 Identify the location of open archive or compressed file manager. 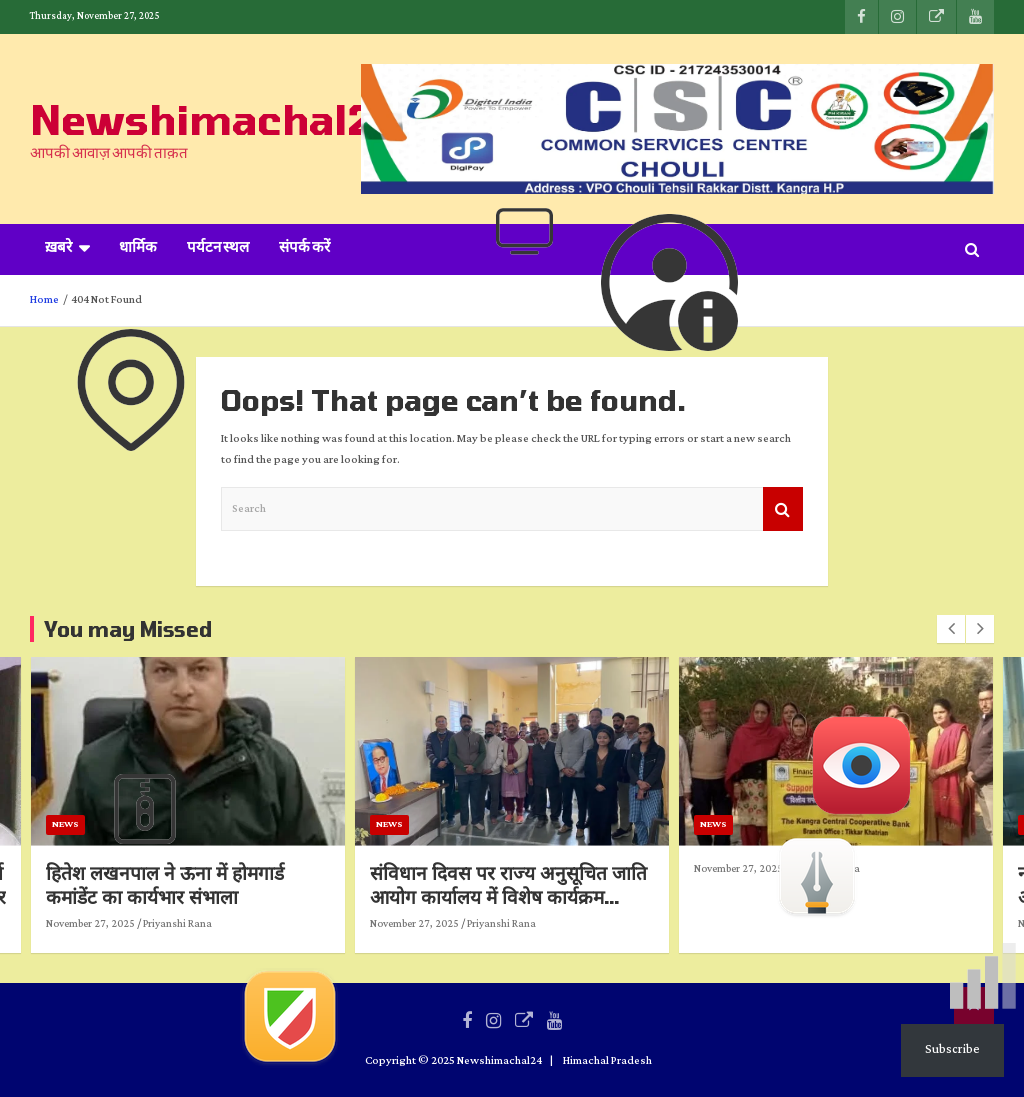
(145, 809).